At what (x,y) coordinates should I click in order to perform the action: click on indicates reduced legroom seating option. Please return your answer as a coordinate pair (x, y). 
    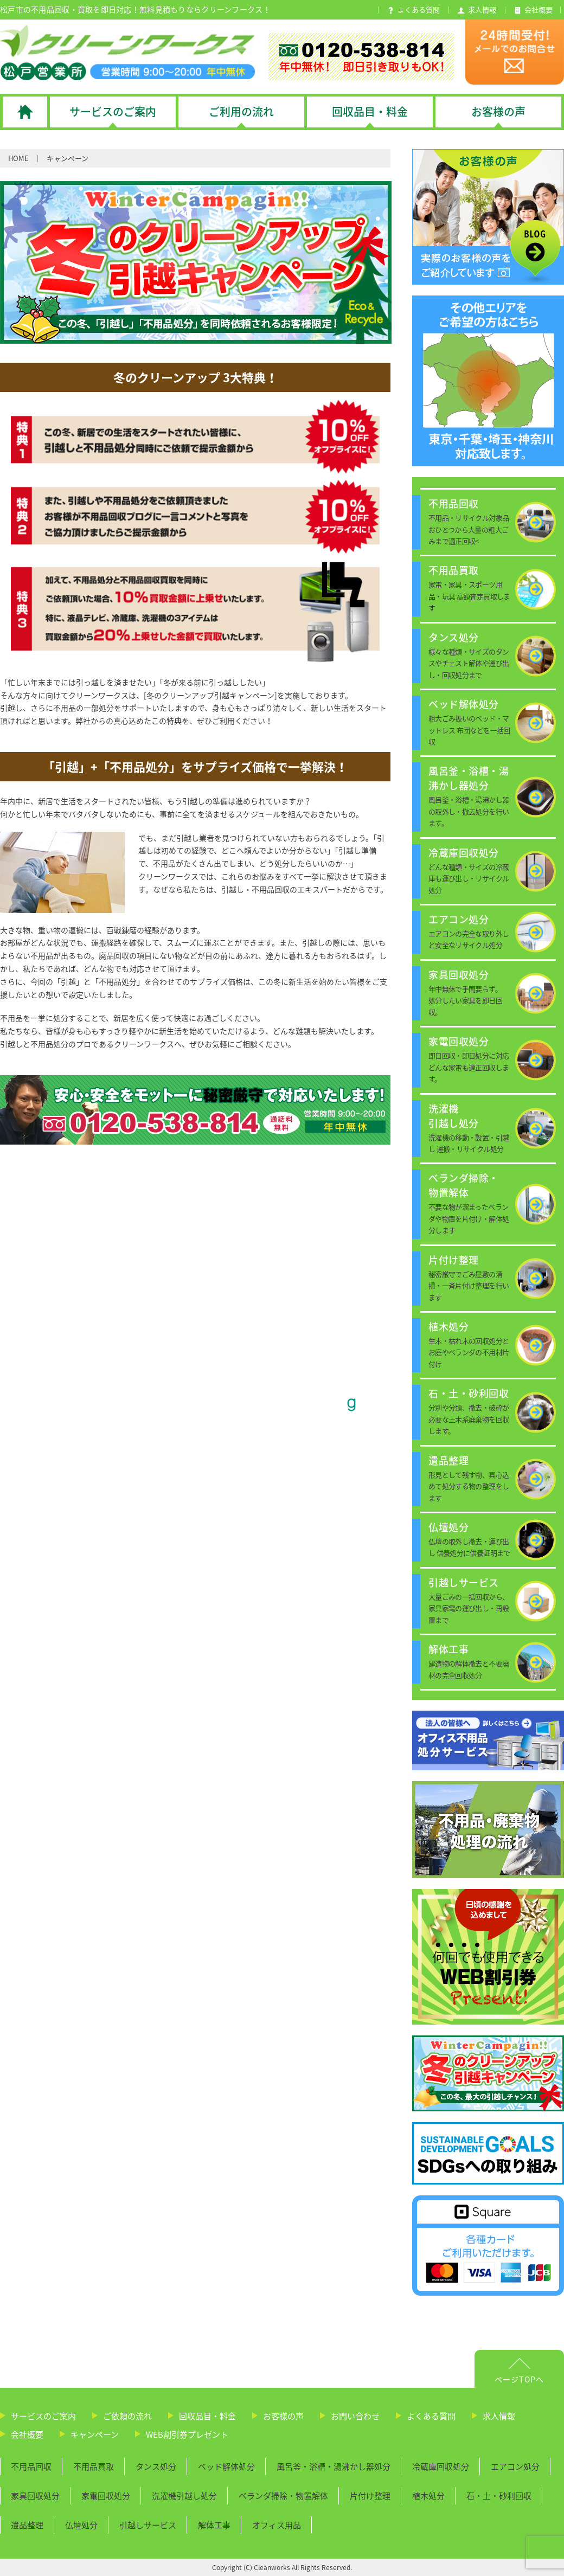
    Looking at the image, I should click on (344, 584).